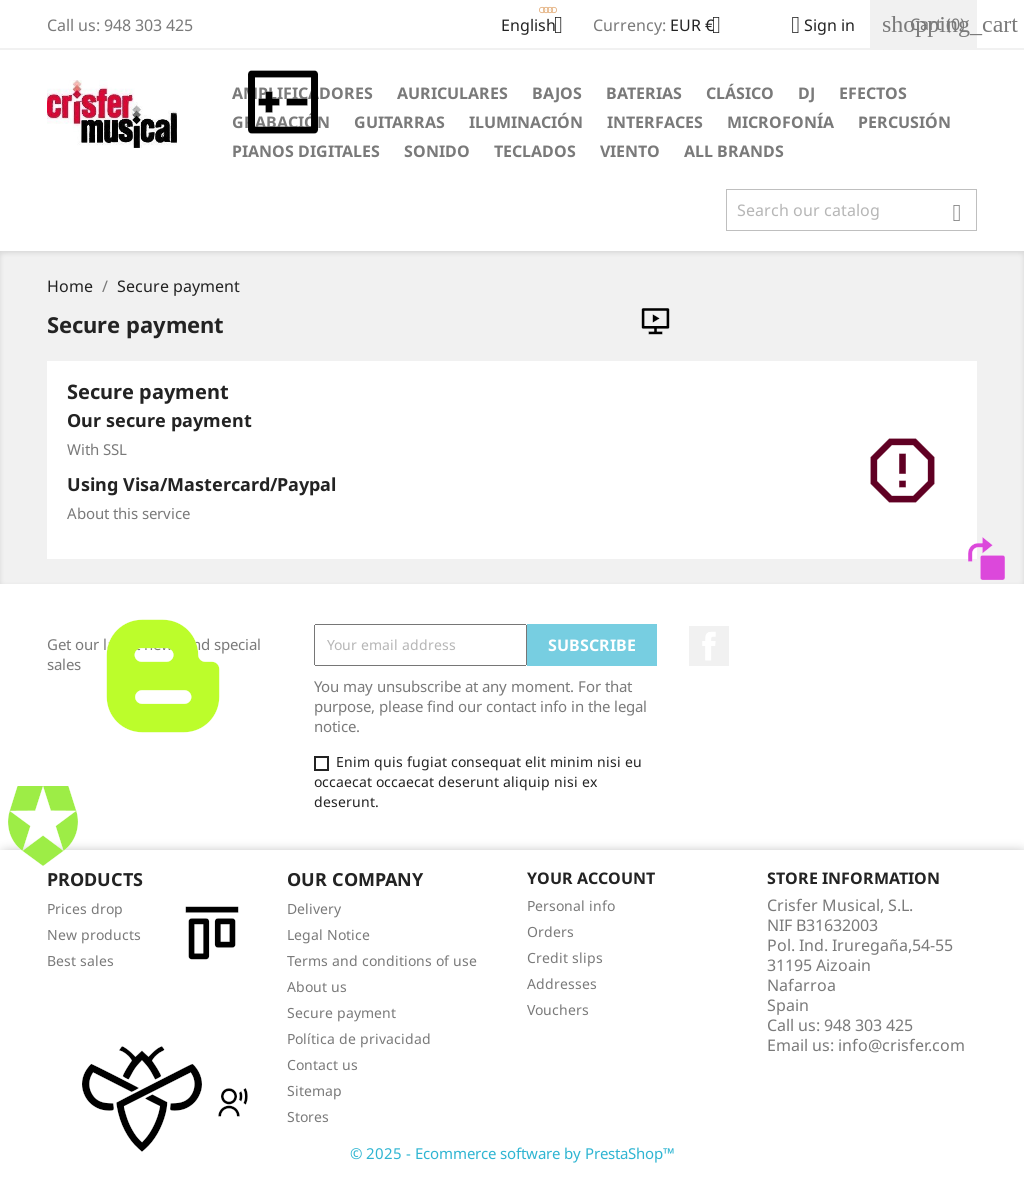 The image size is (1024, 1179). What do you see at coordinates (548, 10) in the screenshot?
I see `Audi brand or vehicle information` at bounding box center [548, 10].